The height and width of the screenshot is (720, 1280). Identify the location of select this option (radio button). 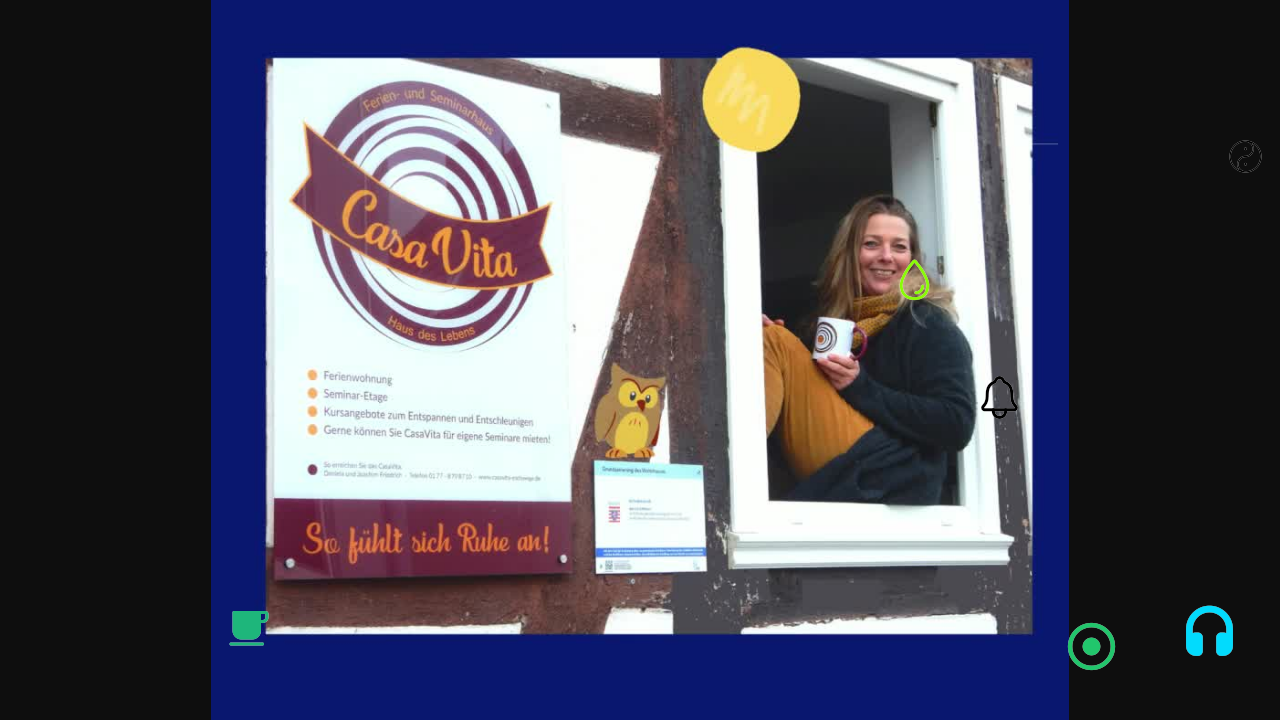
(1091, 646).